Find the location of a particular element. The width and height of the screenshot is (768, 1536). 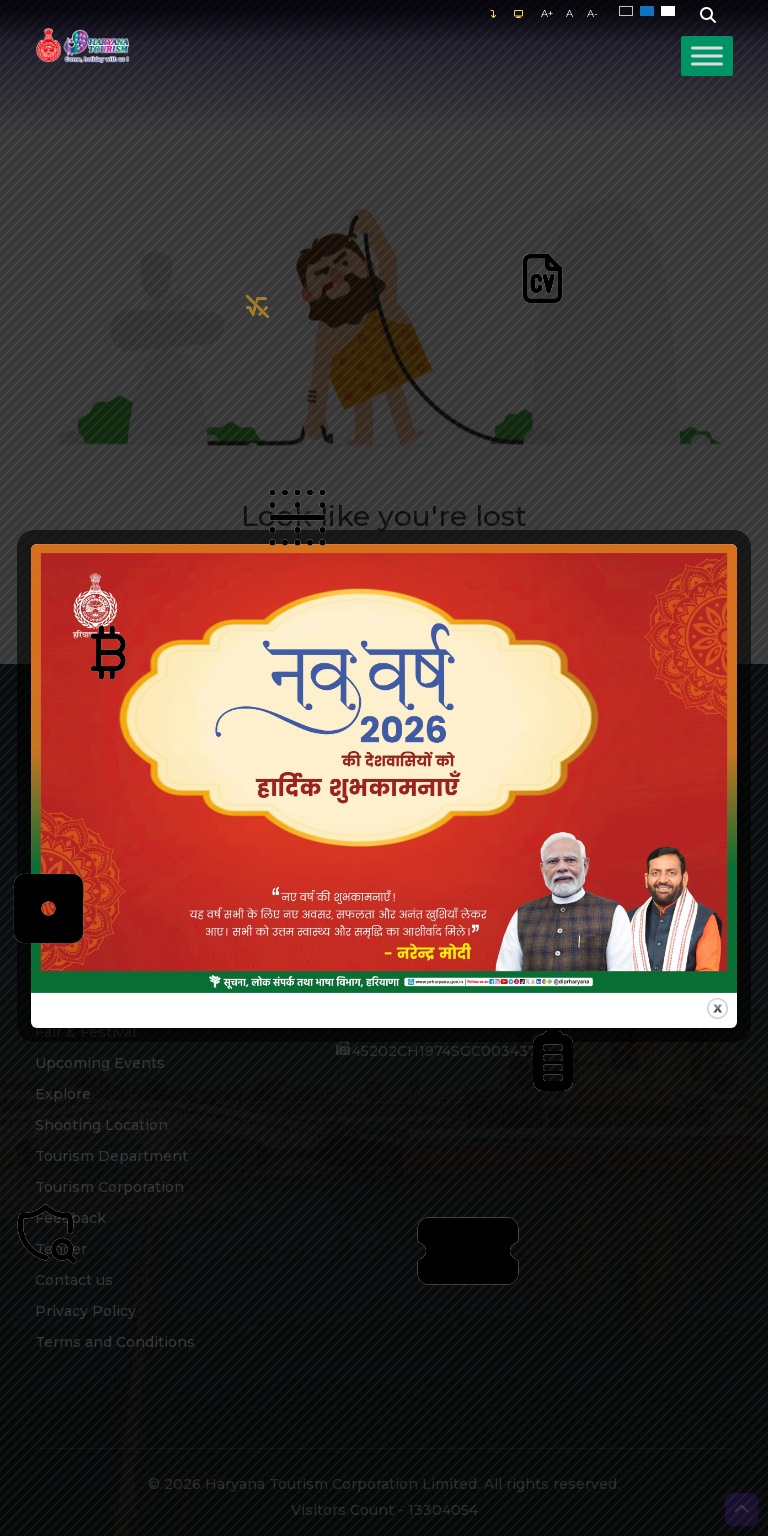

view or upload your resume is located at coordinates (542, 278).